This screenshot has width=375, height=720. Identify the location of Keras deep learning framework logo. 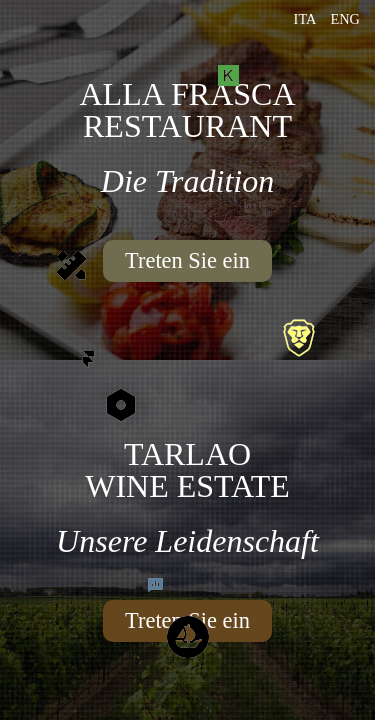
(228, 75).